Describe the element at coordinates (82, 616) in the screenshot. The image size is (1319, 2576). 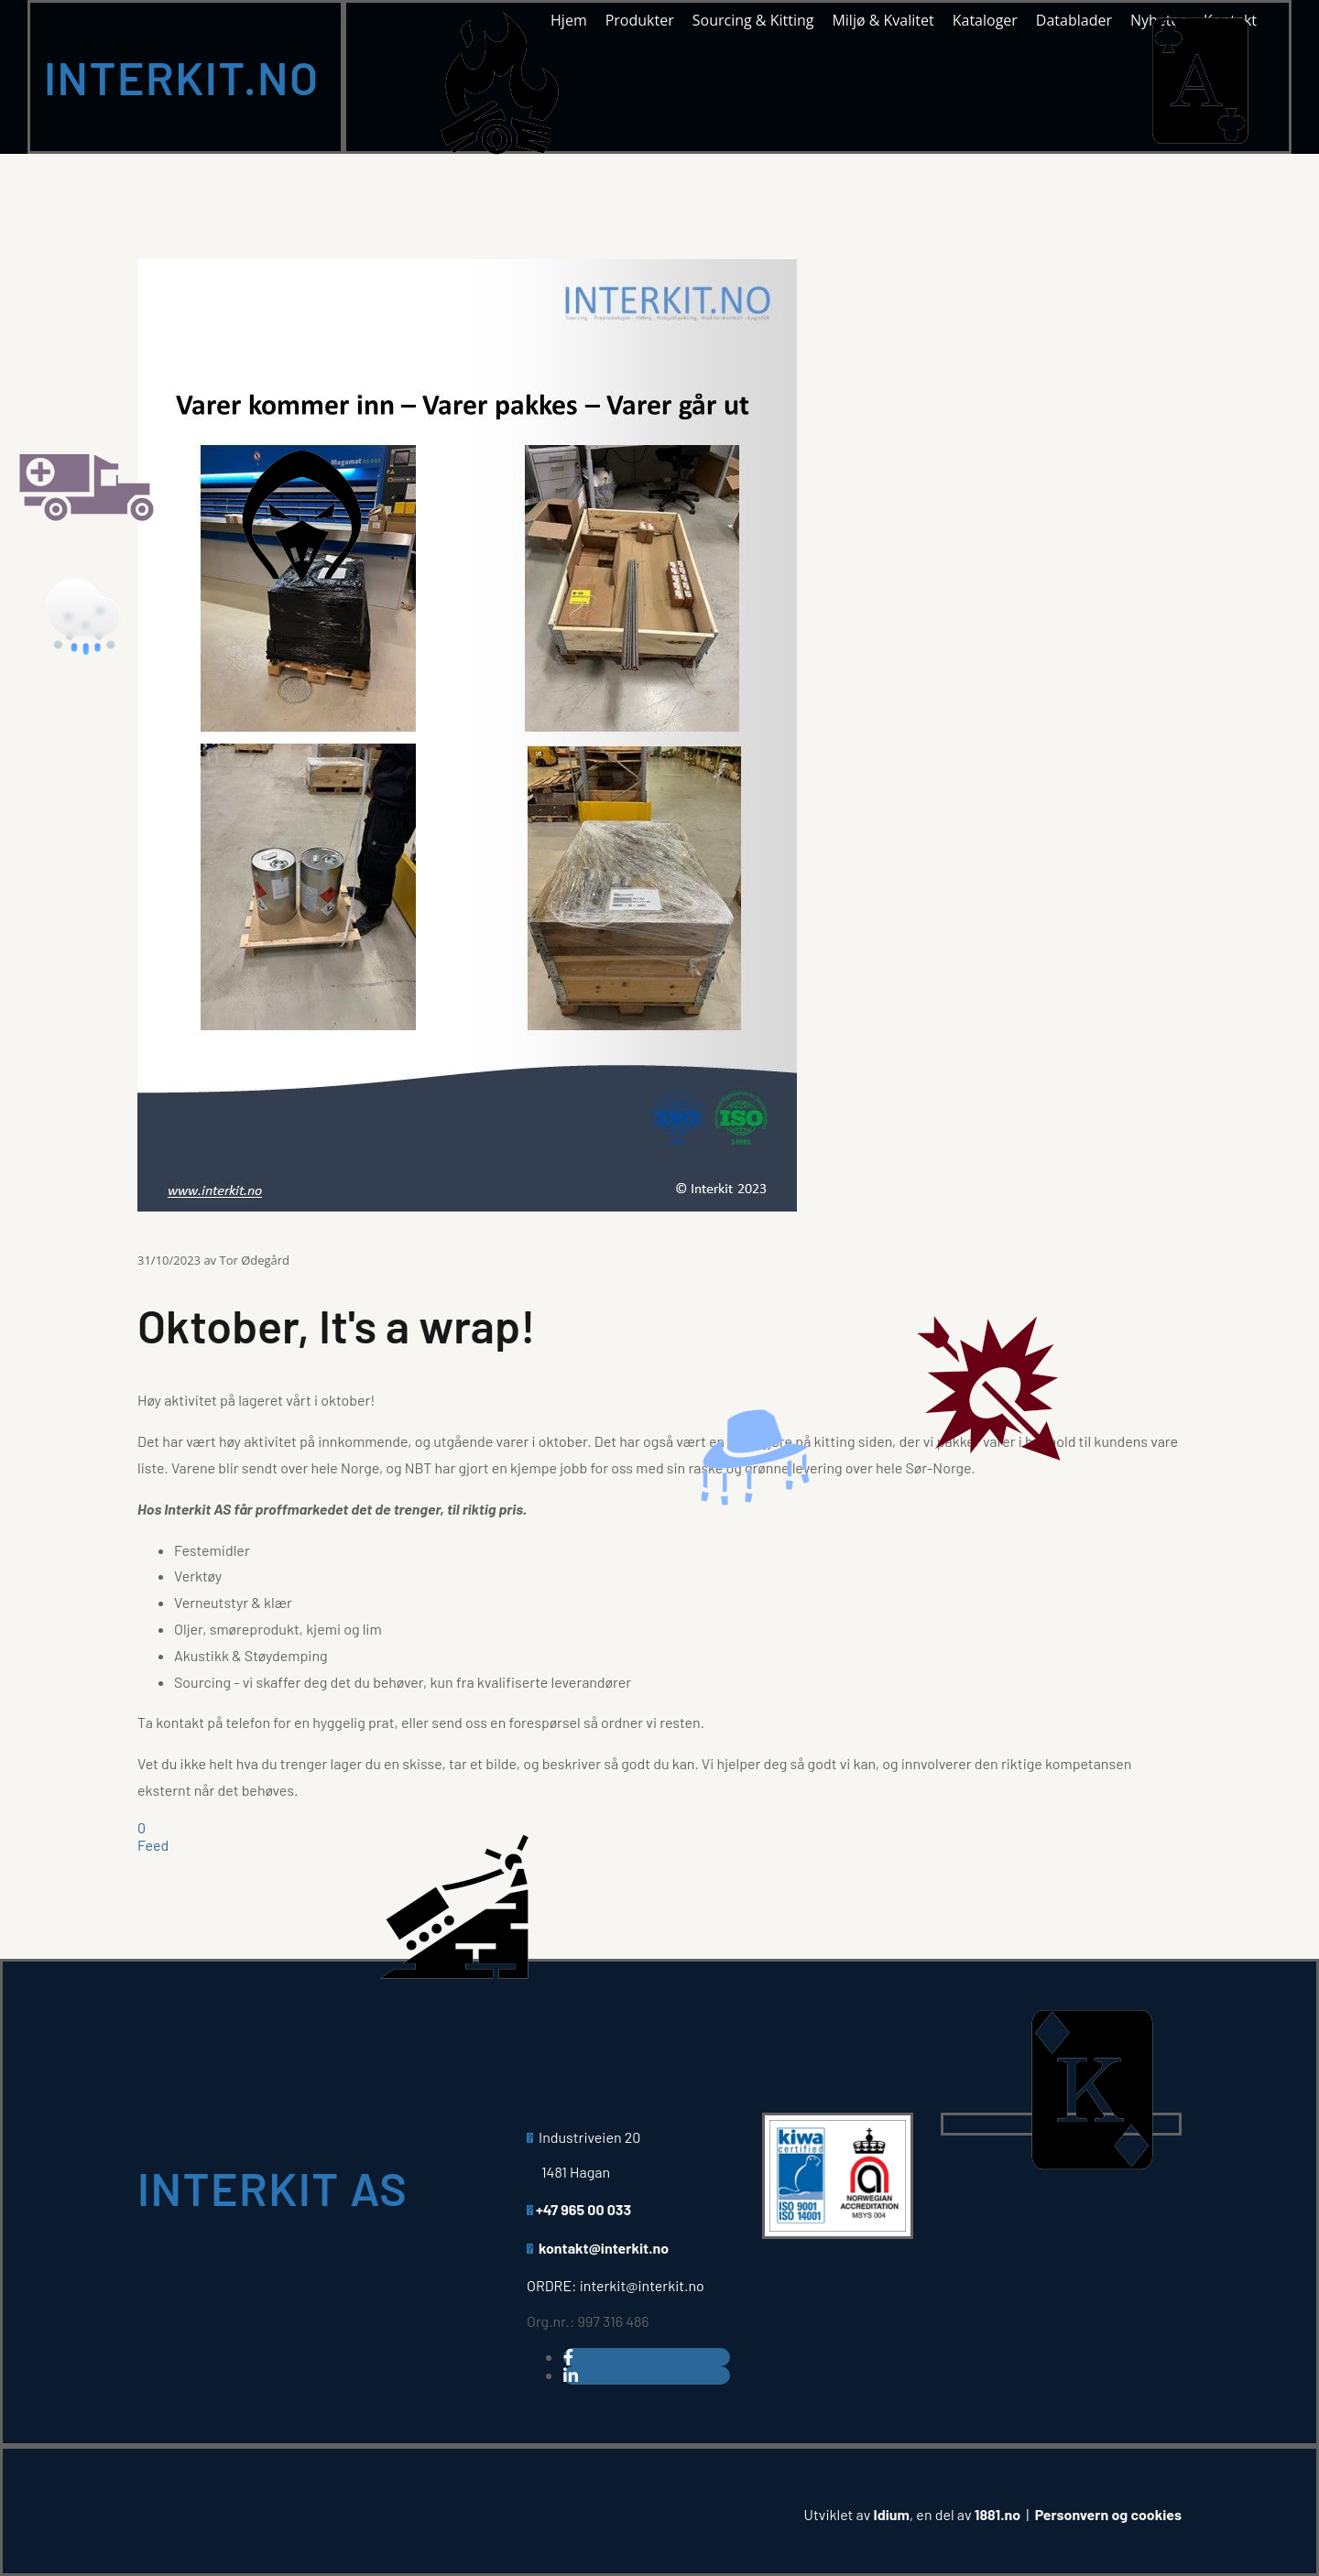
I see `indicates mixed precipitation weather conditions` at that location.